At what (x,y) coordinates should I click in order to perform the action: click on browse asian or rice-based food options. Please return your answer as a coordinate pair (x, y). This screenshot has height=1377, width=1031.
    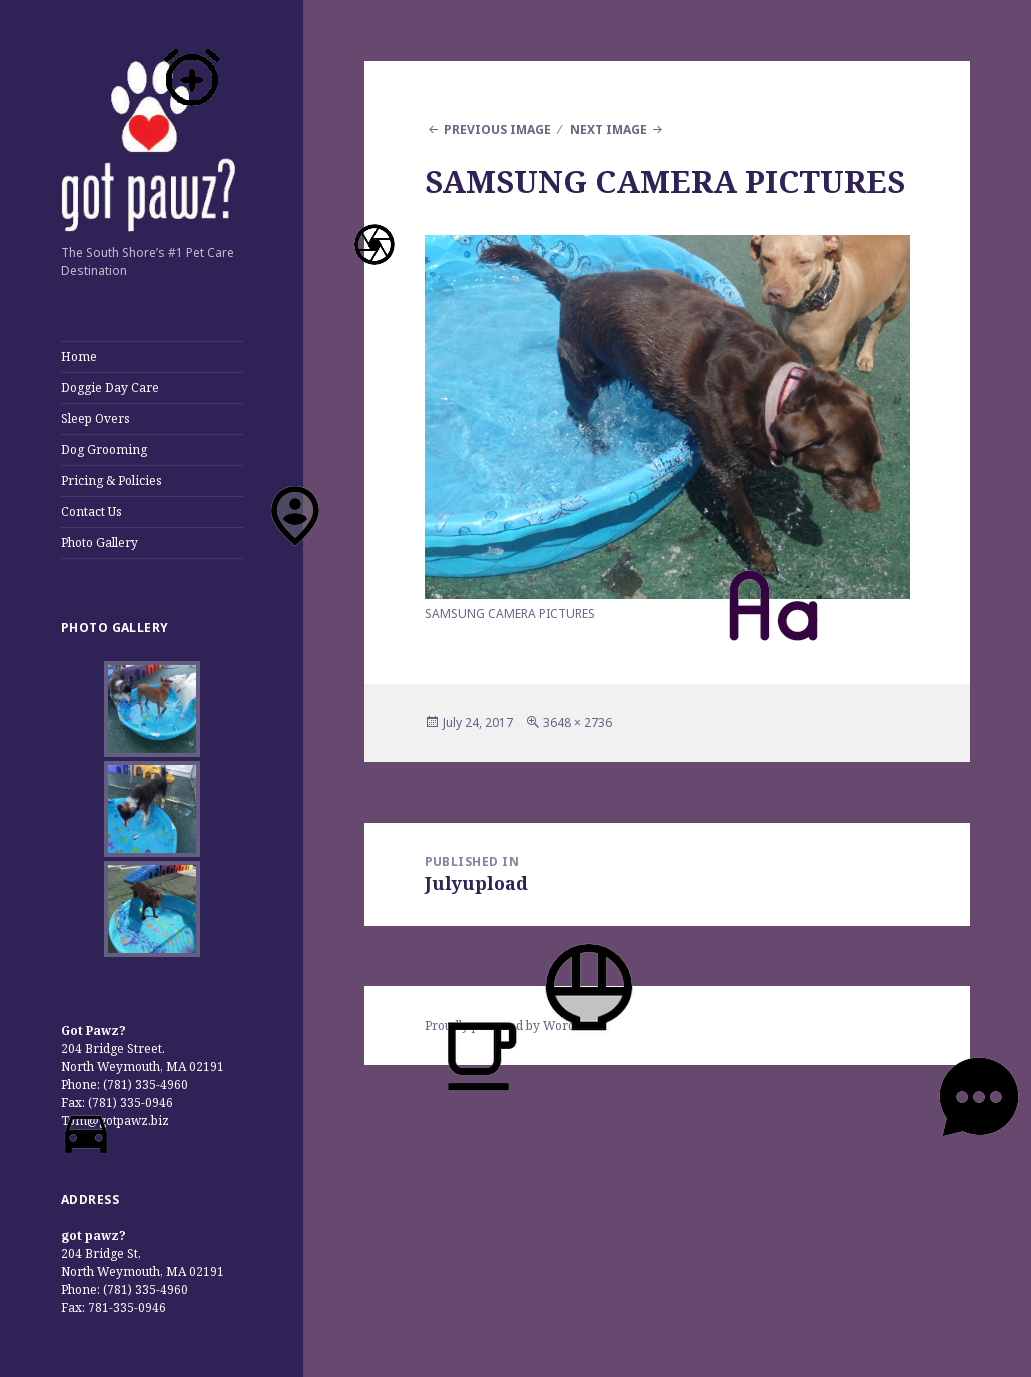
    Looking at the image, I should click on (589, 987).